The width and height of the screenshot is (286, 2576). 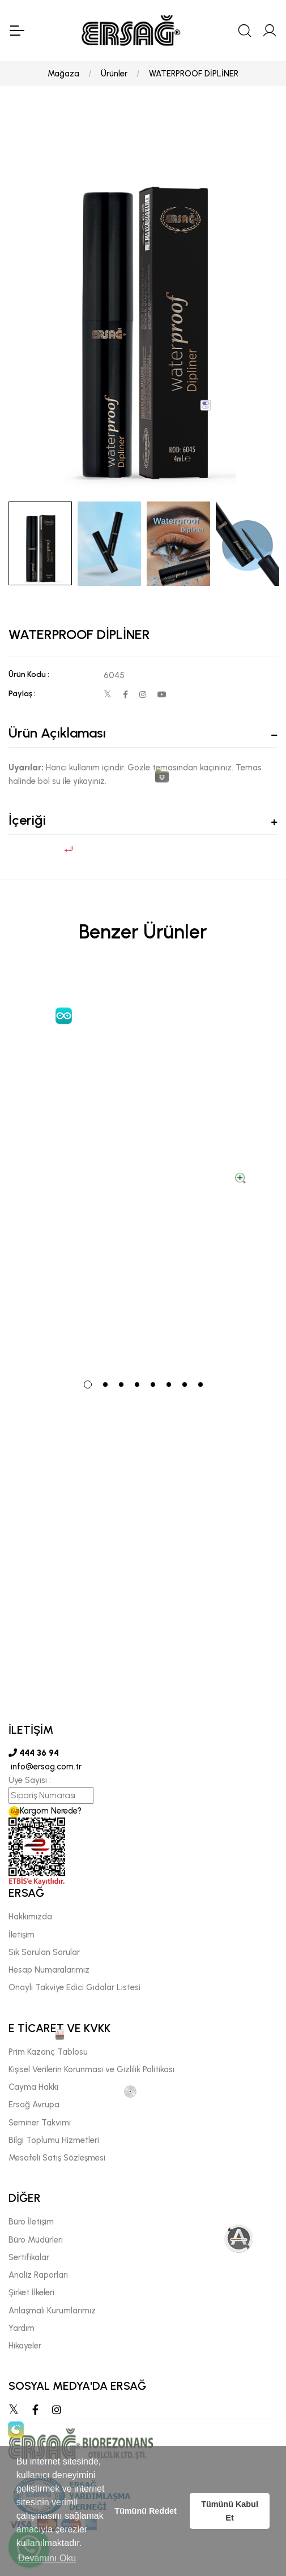 What do you see at coordinates (16, 2429) in the screenshot?
I see `open the plasma desktop environment app` at bounding box center [16, 2429].